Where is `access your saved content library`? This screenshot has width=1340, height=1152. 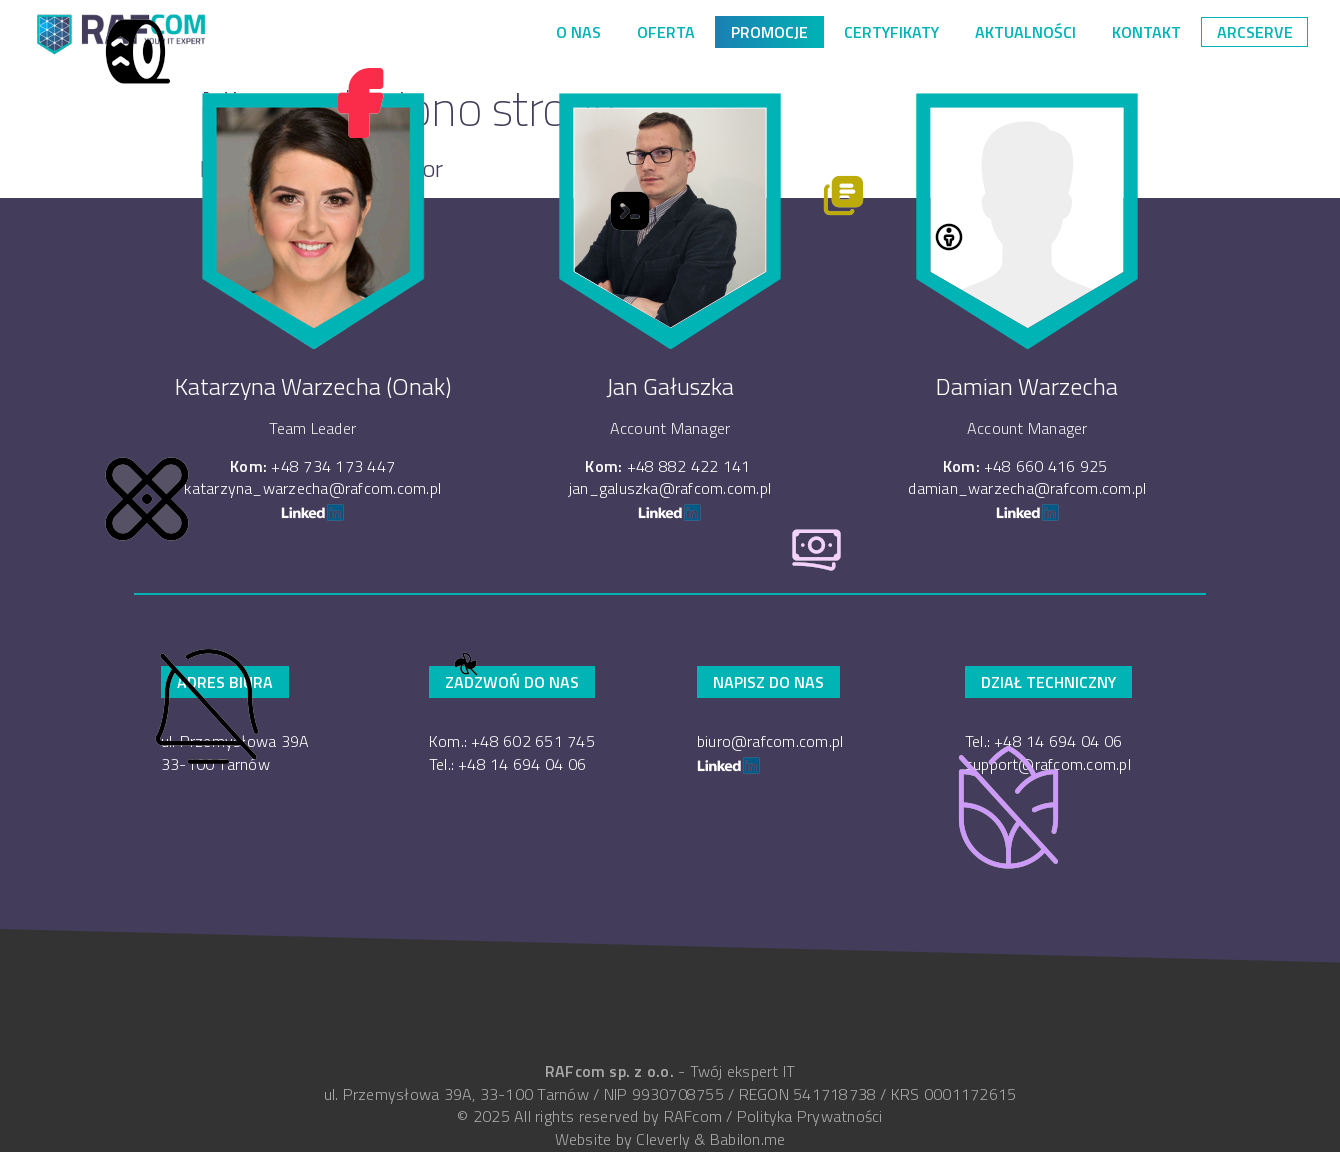
access your saved content library is located at coordinates (843, 195).